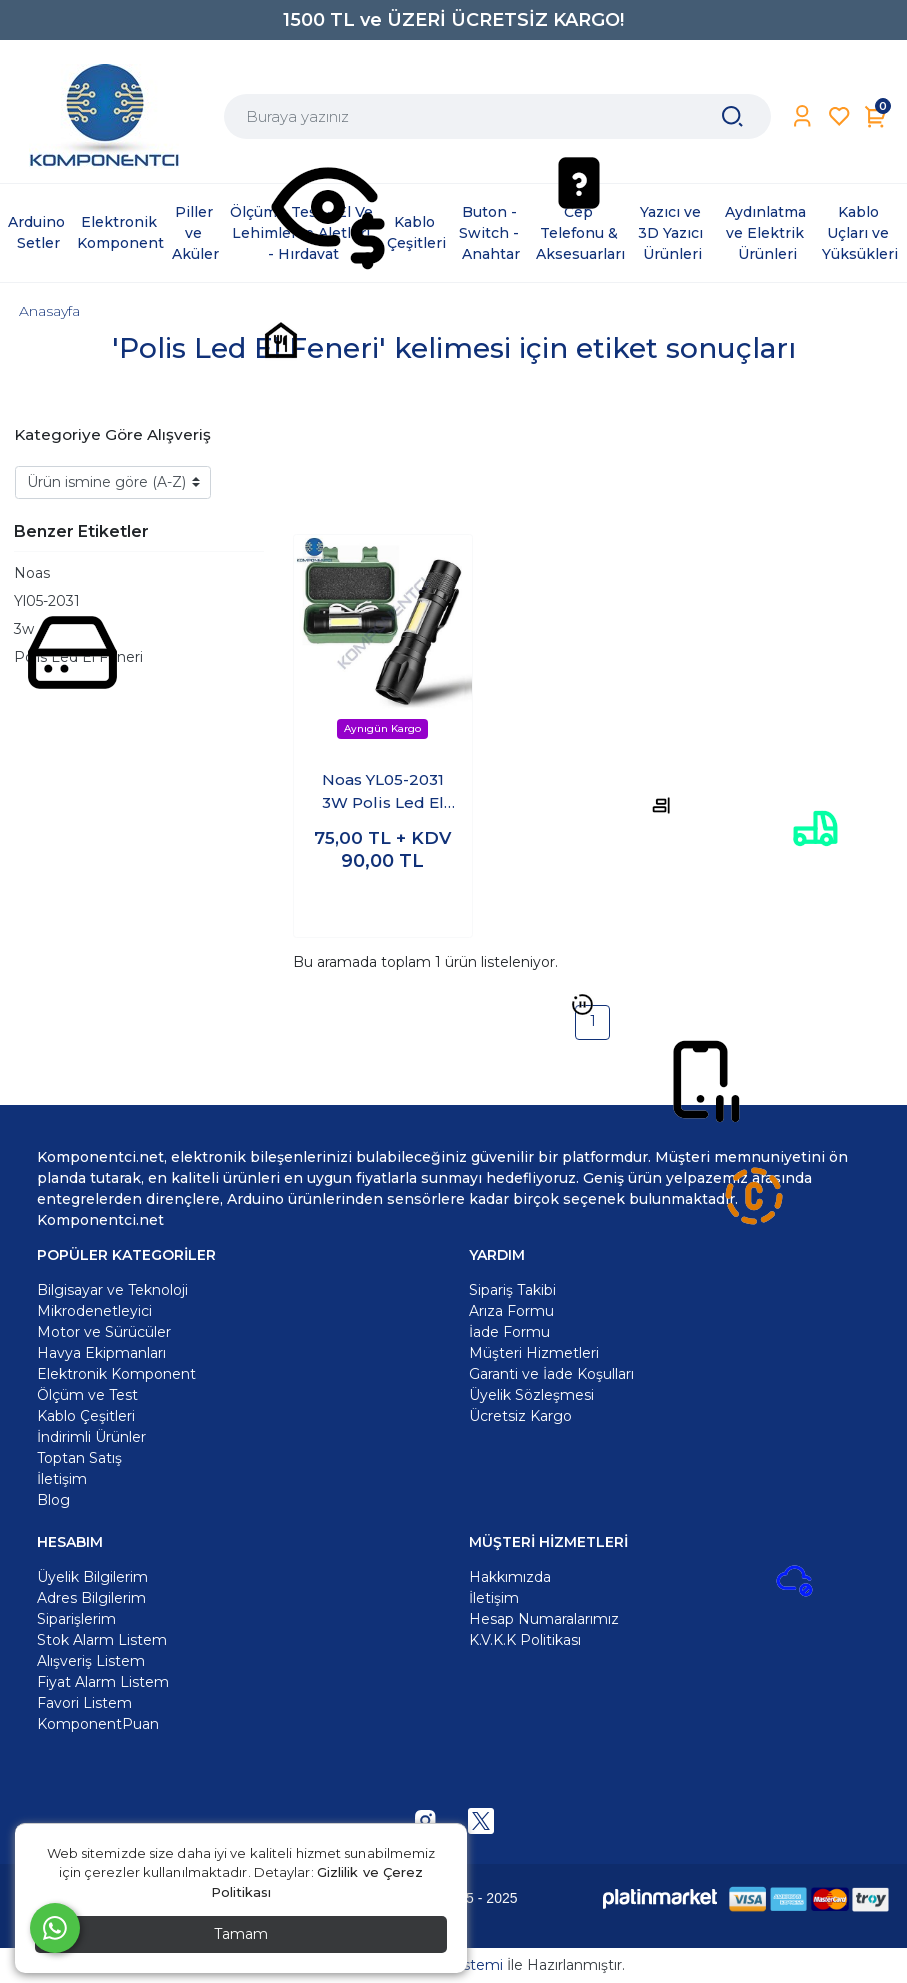 The width and height of the screenshot is (907, 1983). I want to click on indicates copyright or content protection status, so click(754, 1196).